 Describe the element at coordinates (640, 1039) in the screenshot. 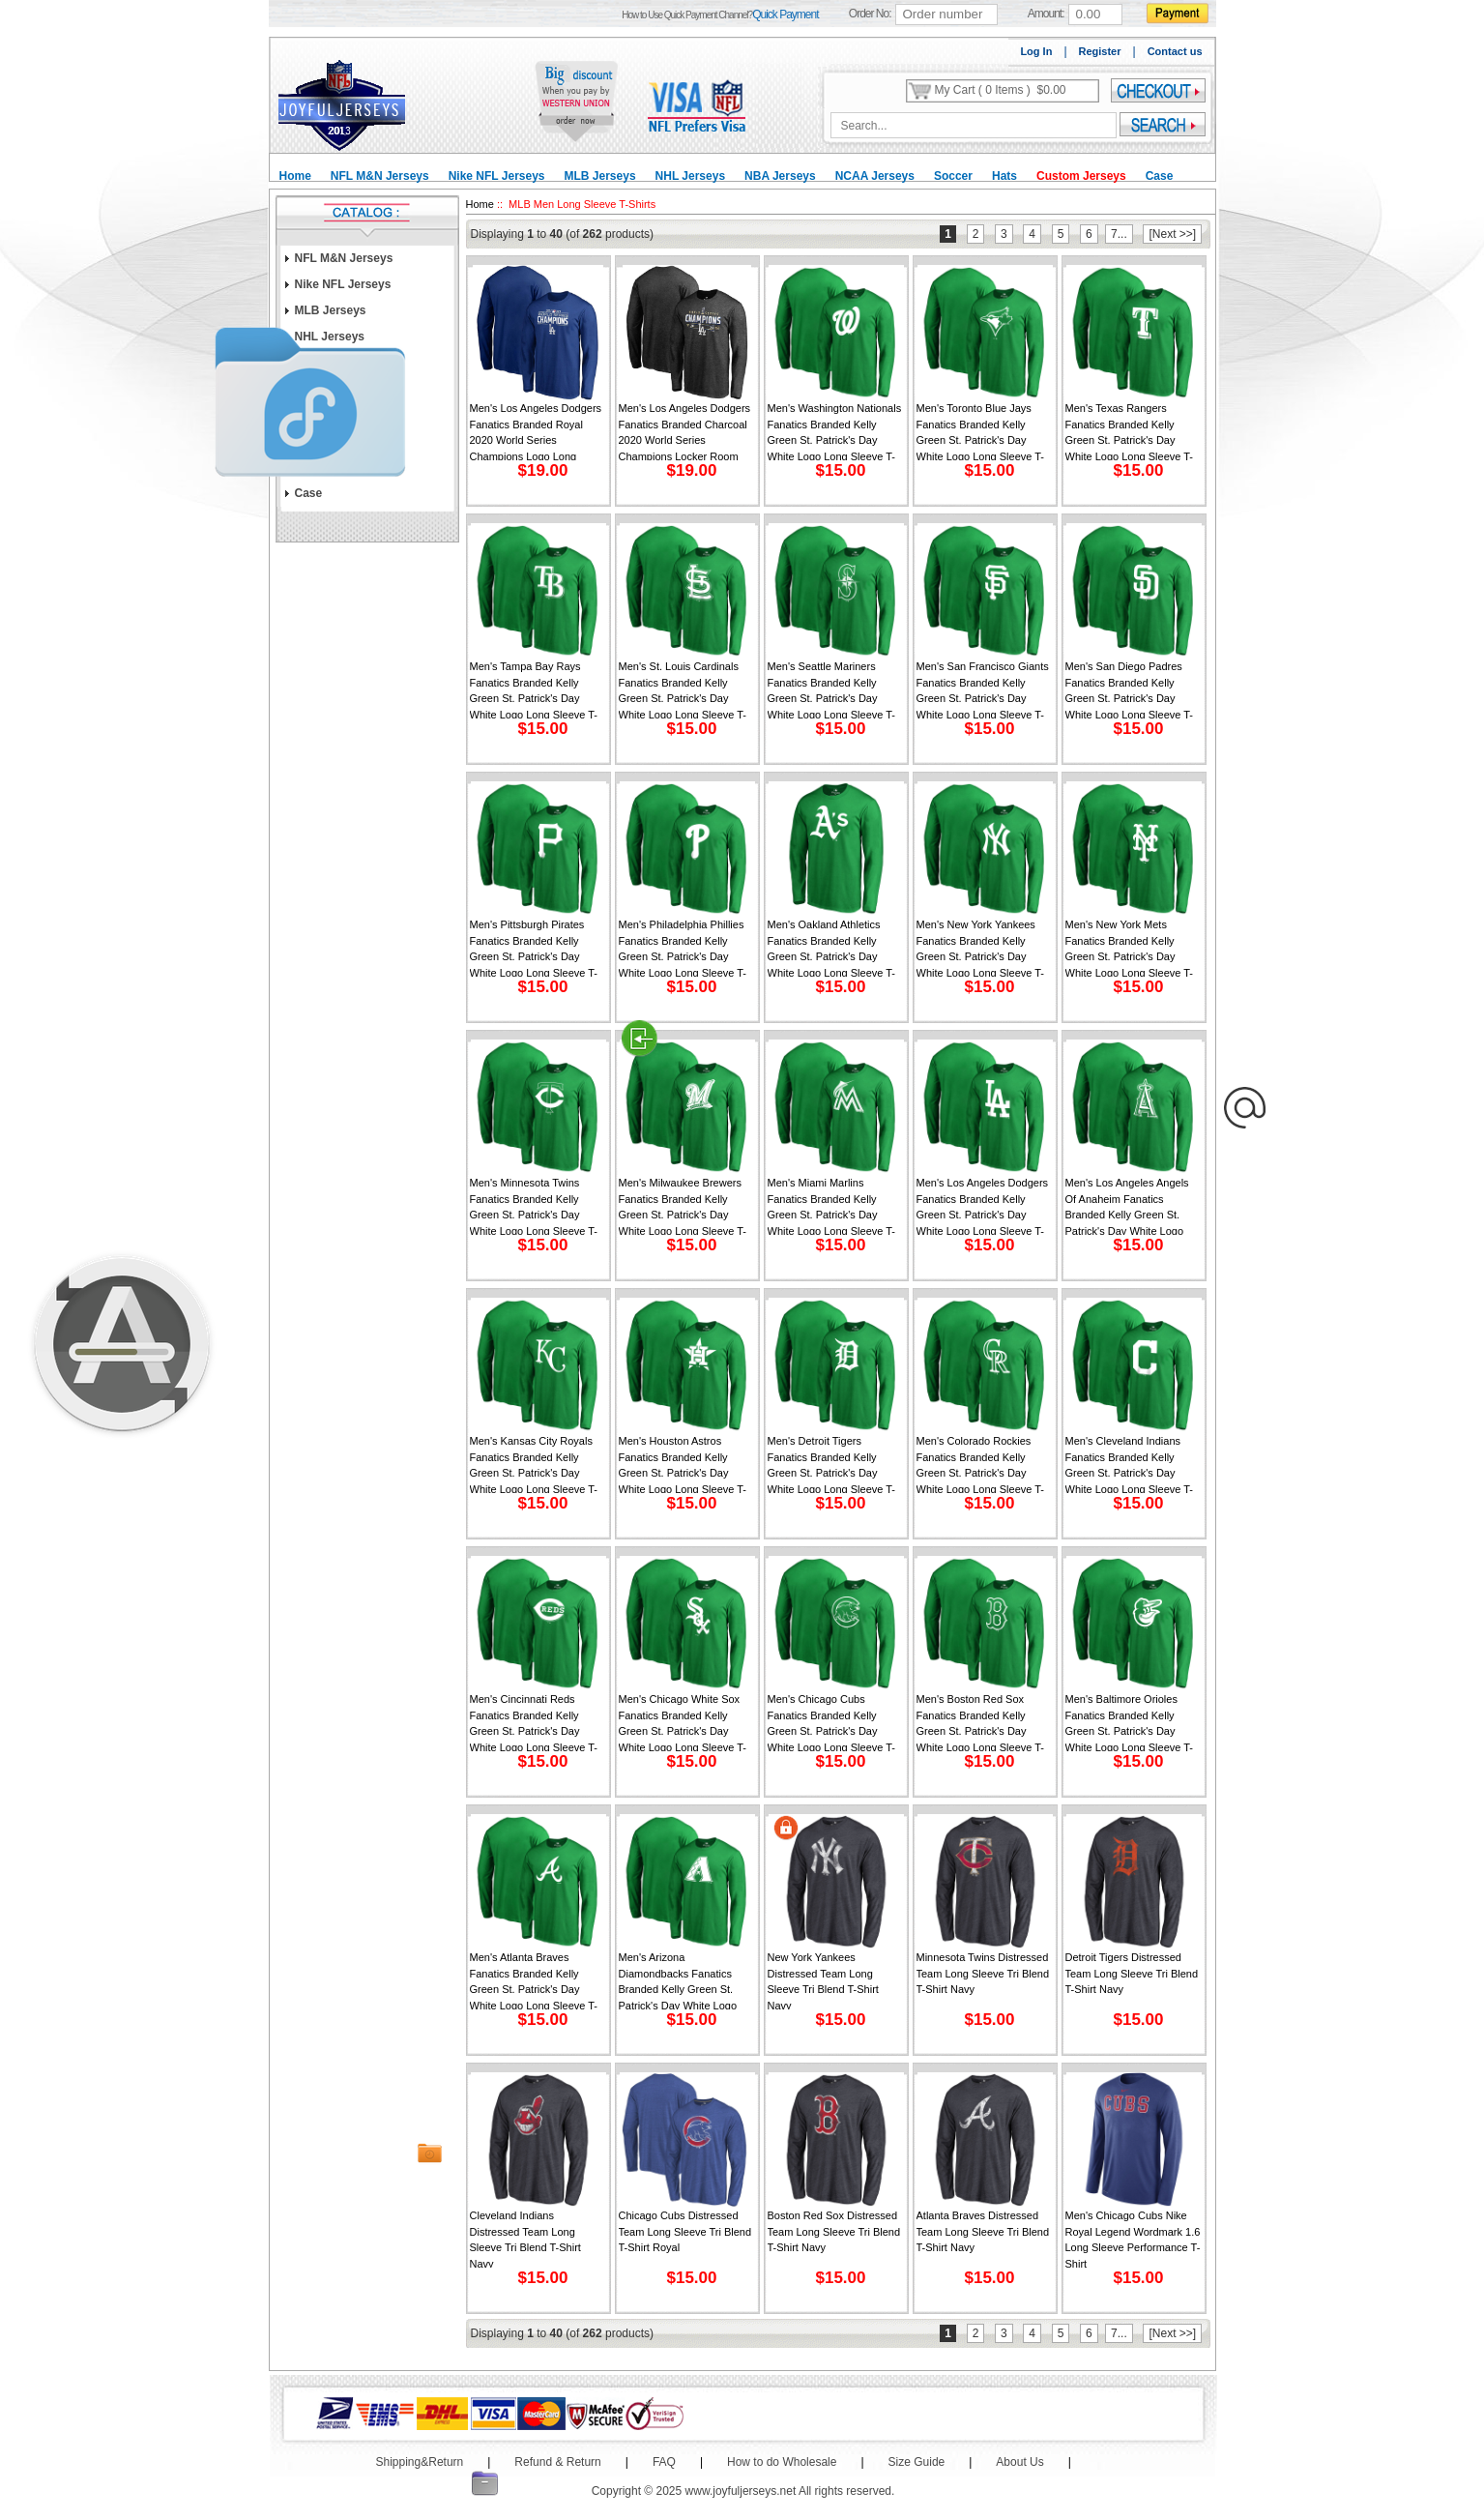

I see `log out of your account` at that location.